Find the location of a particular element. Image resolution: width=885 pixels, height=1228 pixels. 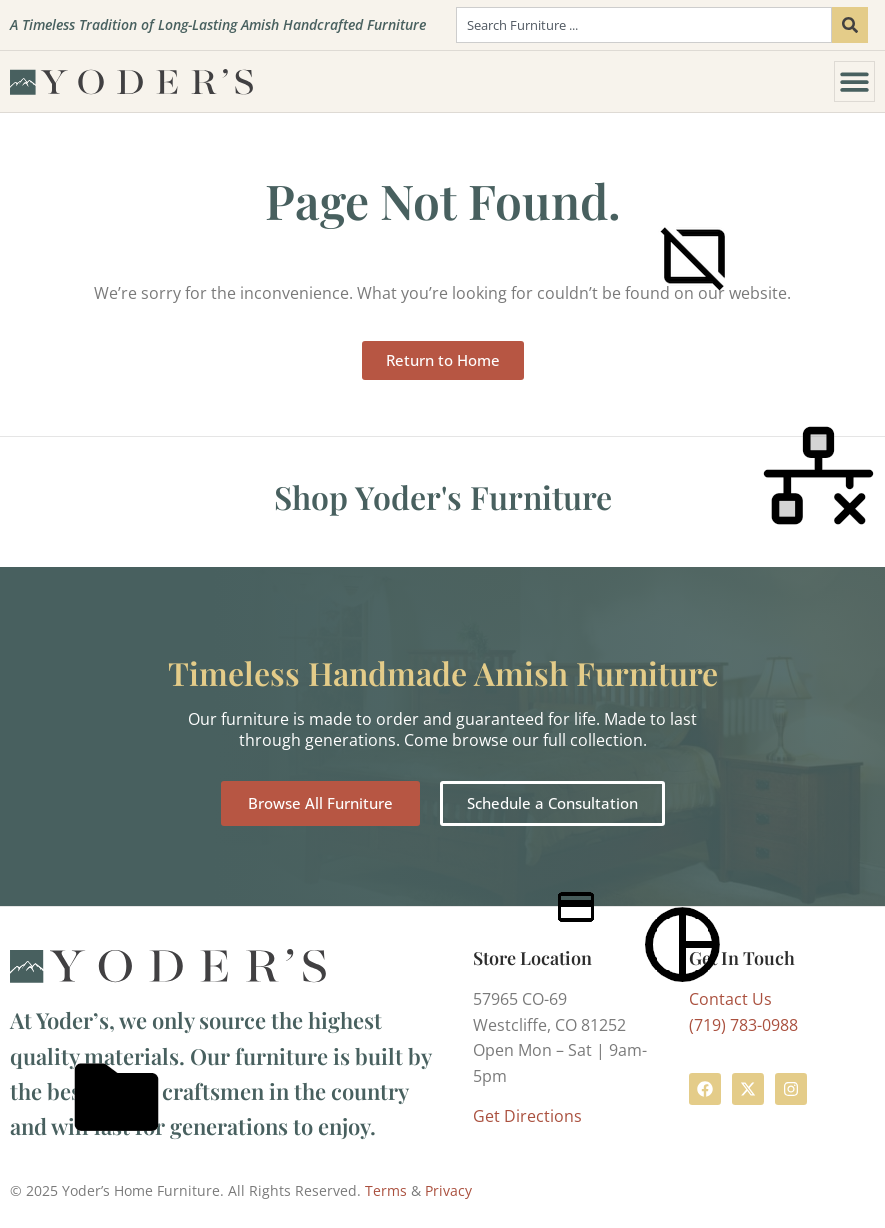

view data breakdown or statistics is located at coordinates (682, 944).